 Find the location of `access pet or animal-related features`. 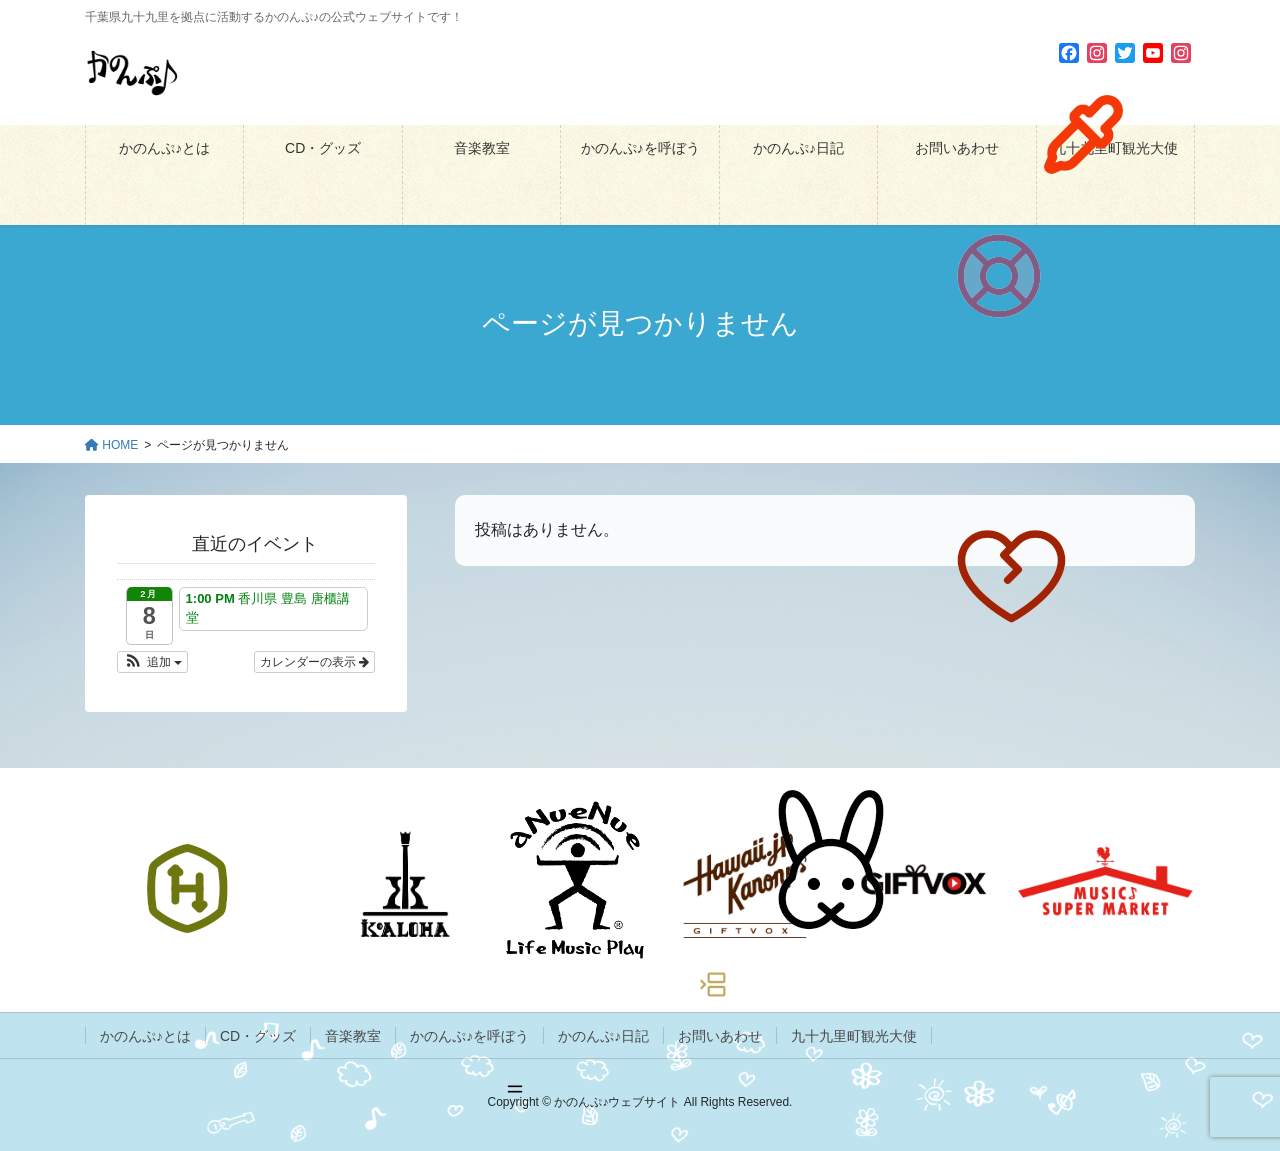

access pet or animal-related features is located at coordinates (831, 862).